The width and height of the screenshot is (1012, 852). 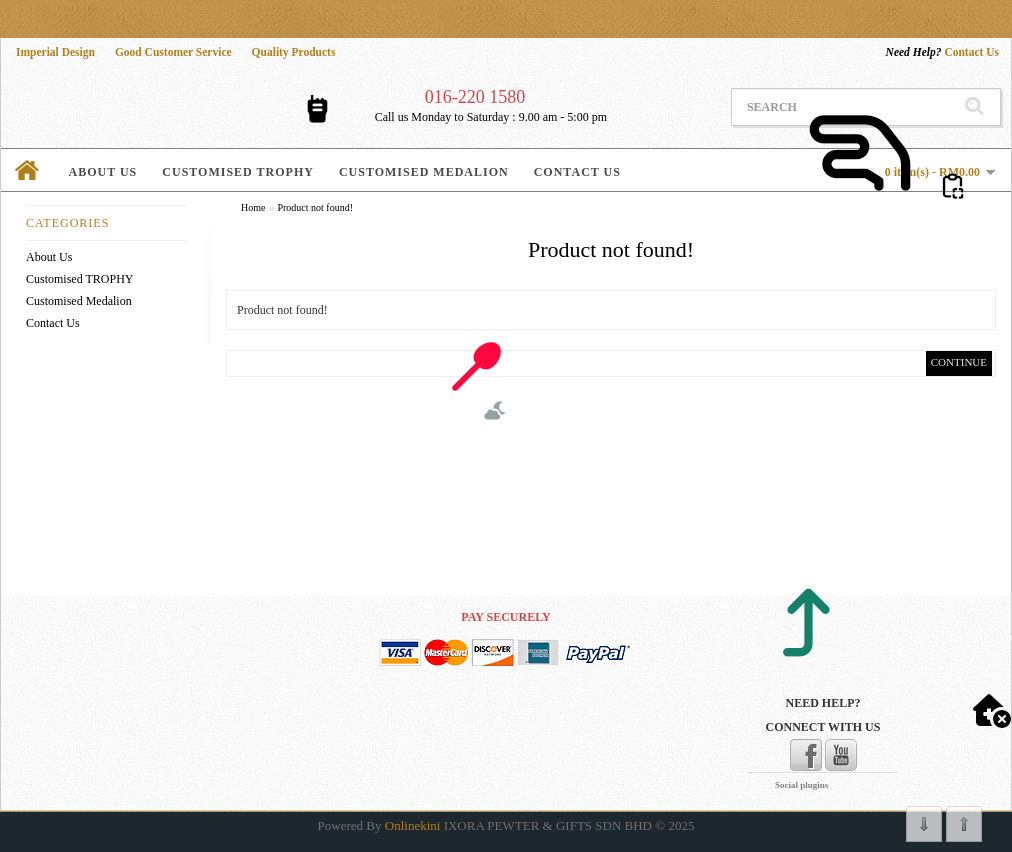 I want to click on access food or dining options, so click(x=476, y=366).